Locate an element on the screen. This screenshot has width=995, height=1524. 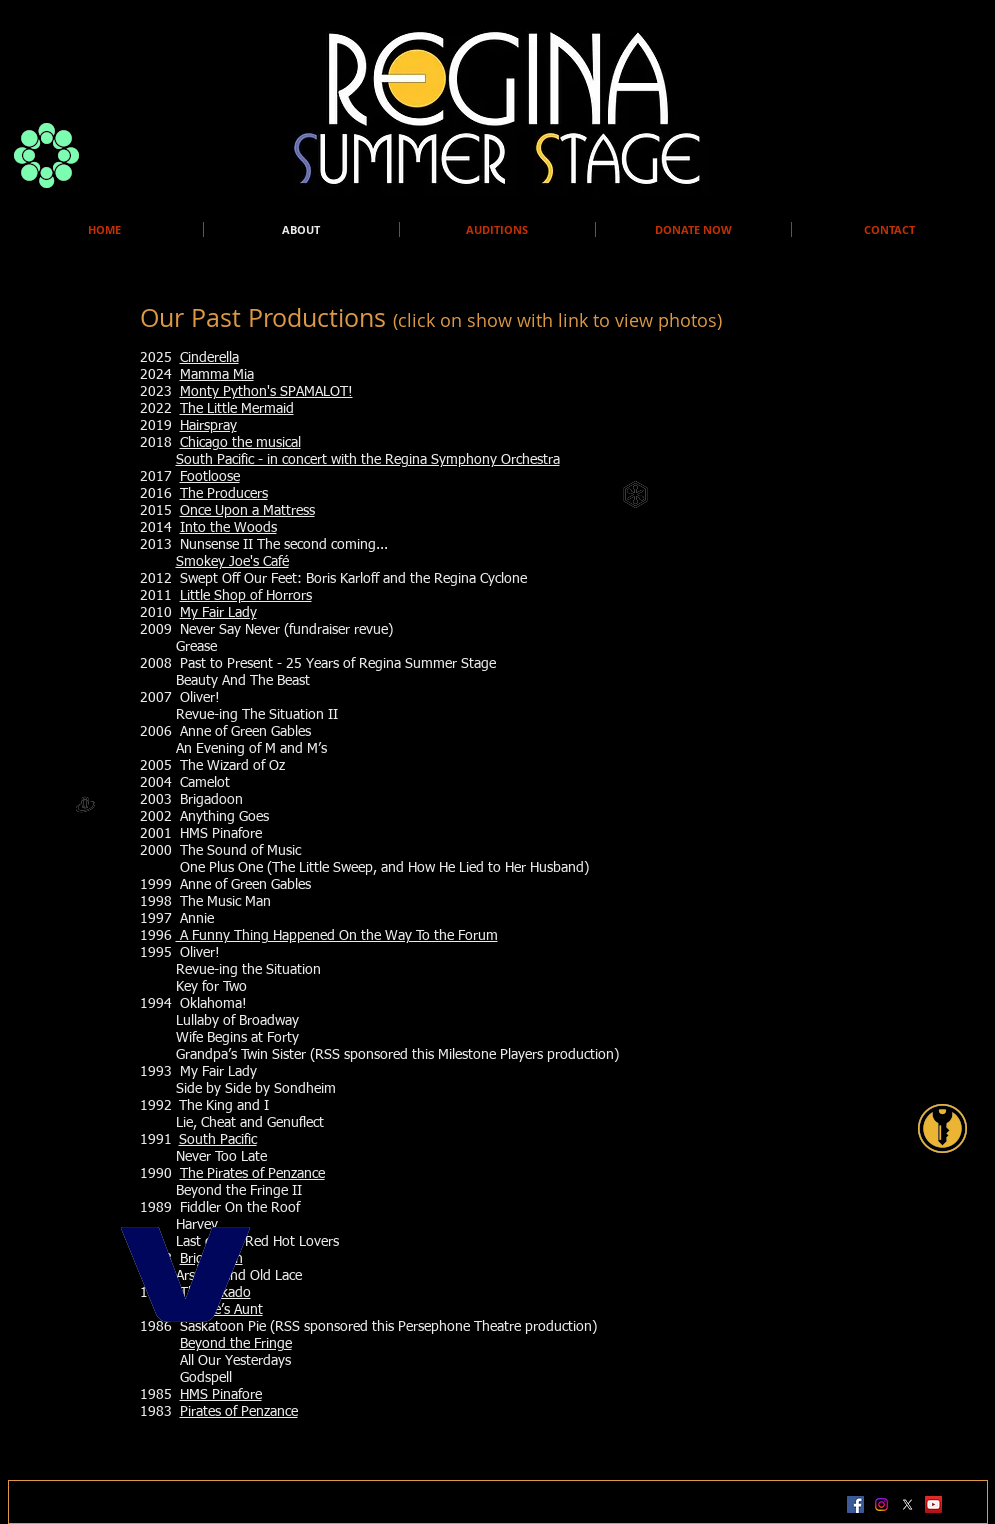
open source framework (OSF) logo is located at coordinates (46, 155).